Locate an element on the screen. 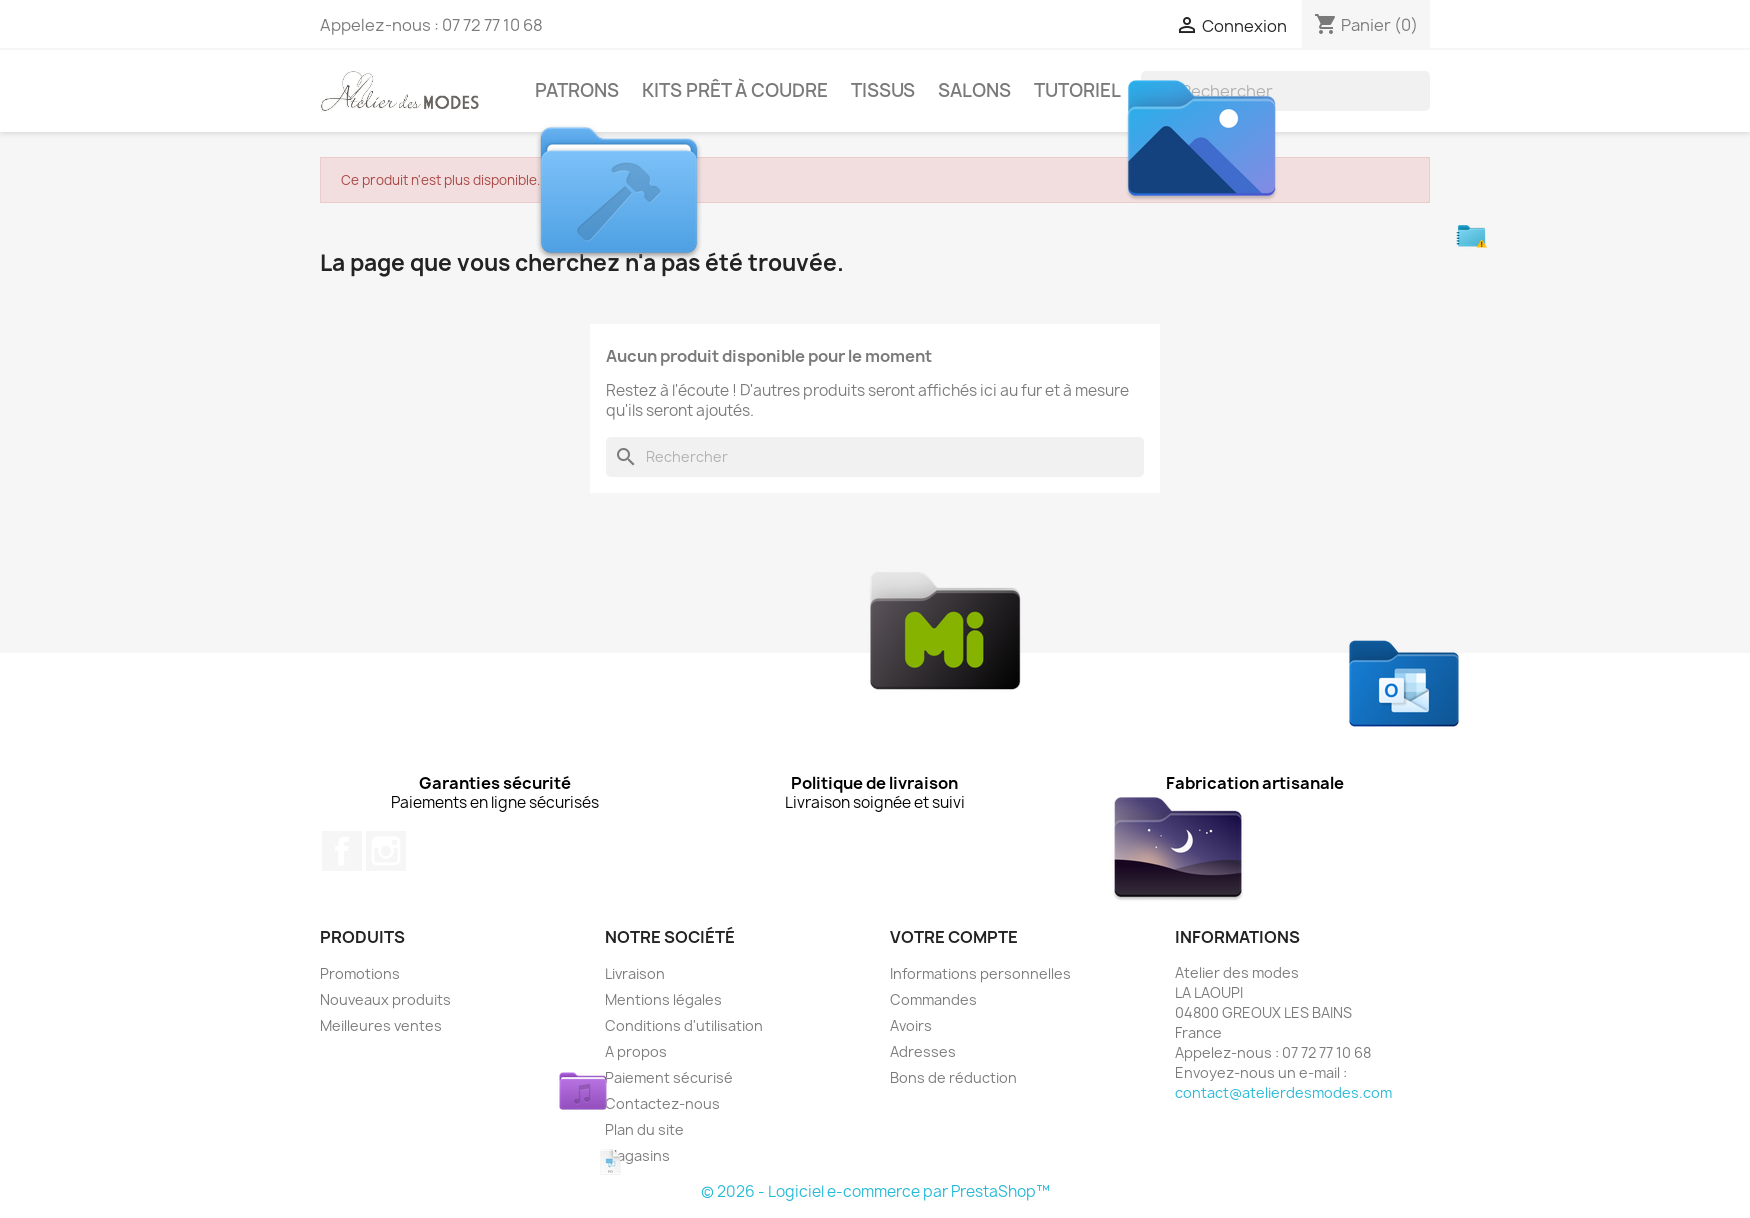  open misskey files folder is located at coordinates (944, 634).